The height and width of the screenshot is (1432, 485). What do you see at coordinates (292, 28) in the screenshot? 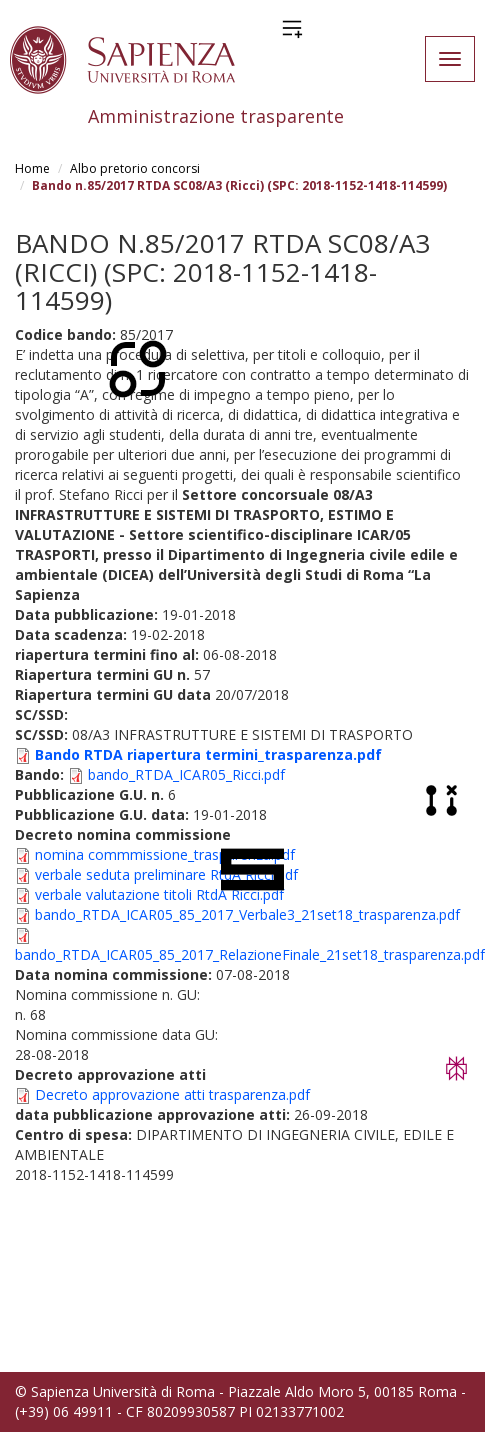
I see `add to playlist` at bounding box center [292, 28].